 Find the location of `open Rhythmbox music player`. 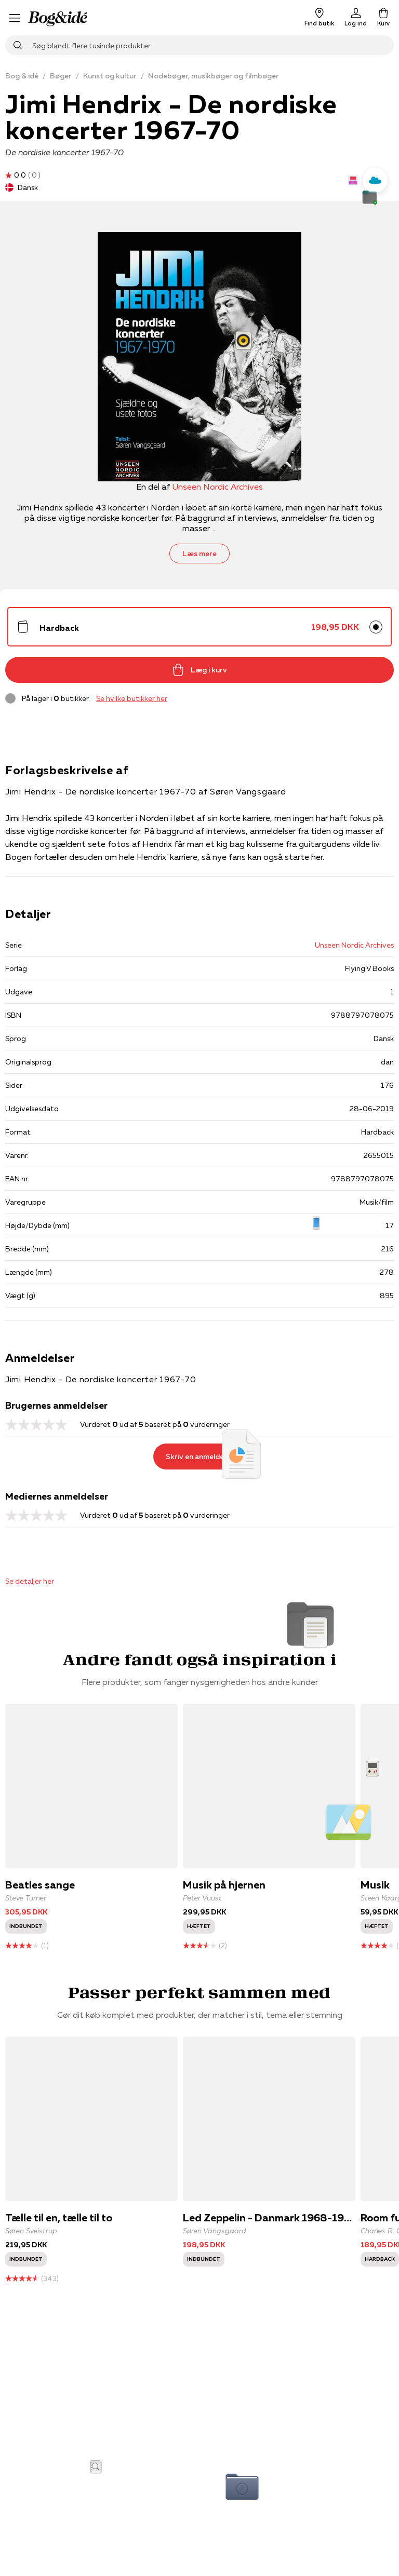

open Rhythmbox music player is located at coordinates (243, 340).